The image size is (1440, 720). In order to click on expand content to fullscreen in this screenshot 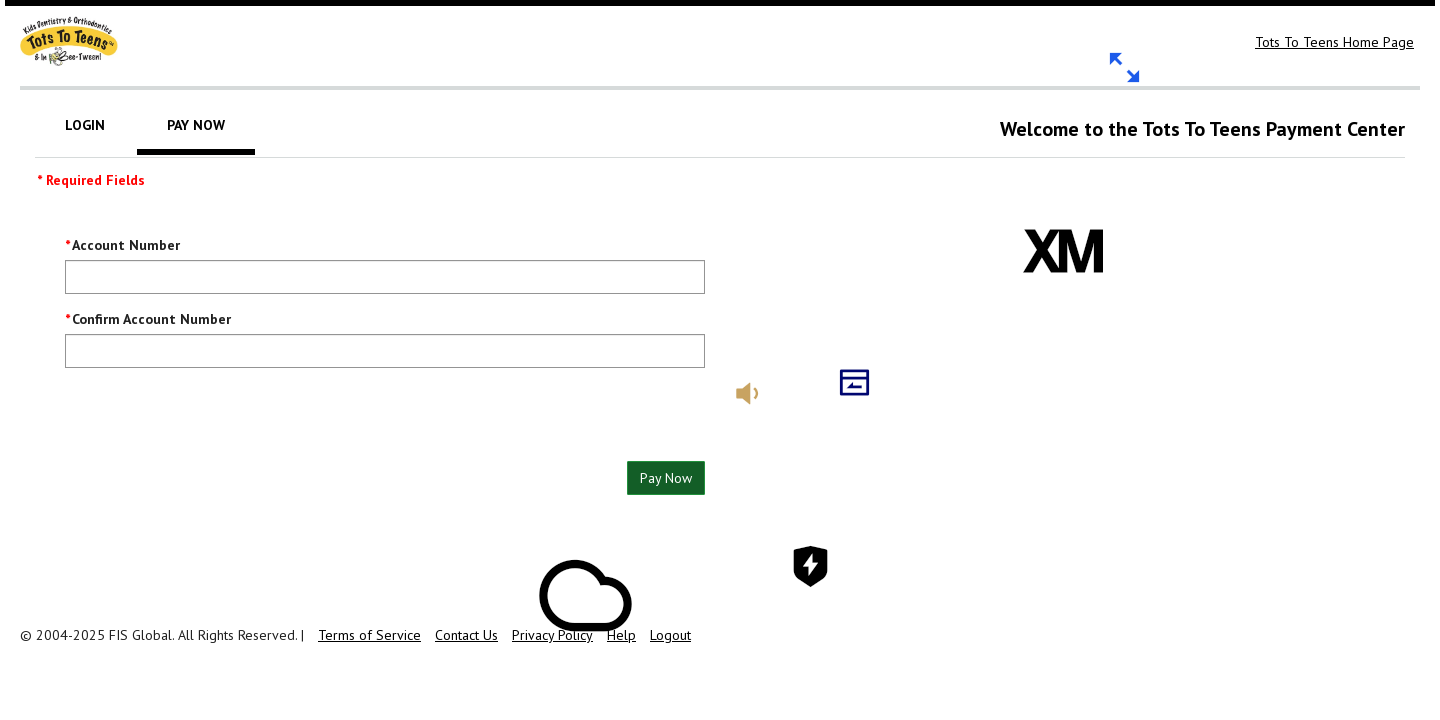, I will do `click(1124, 67)`.